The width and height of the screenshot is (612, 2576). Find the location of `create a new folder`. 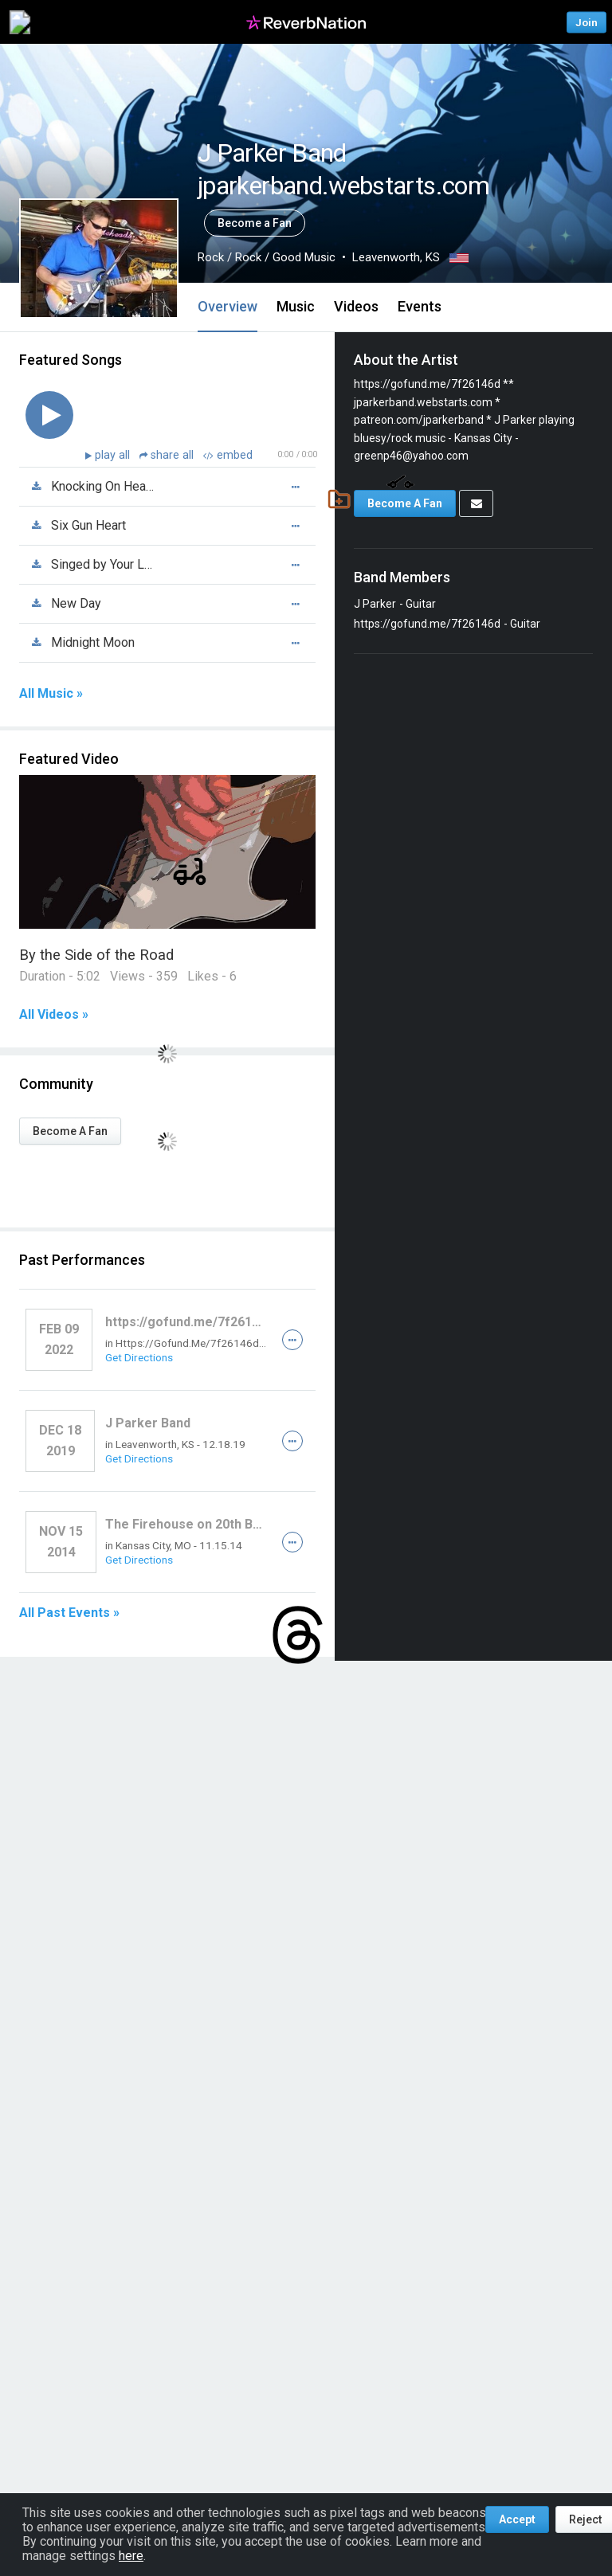

create a new folder is located at coordinates (339, 499).